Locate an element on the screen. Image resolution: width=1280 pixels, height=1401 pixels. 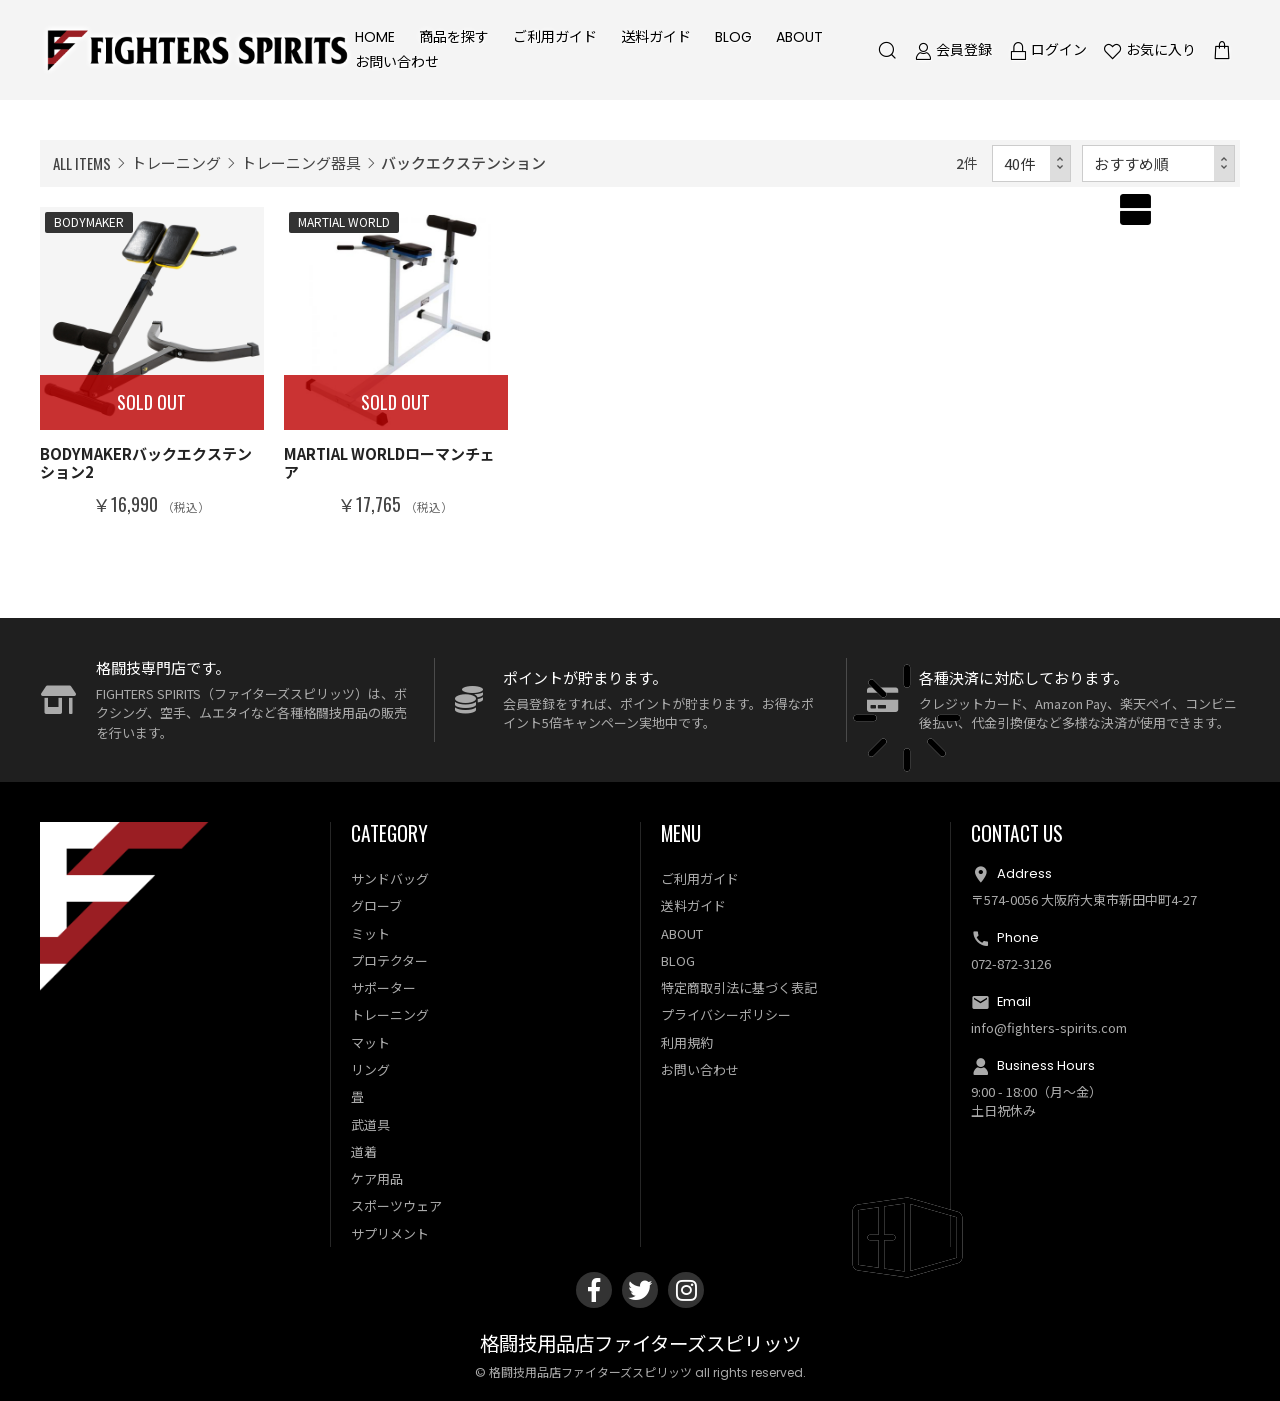
view shipping or freight details is located at coordinates (907, 1237).